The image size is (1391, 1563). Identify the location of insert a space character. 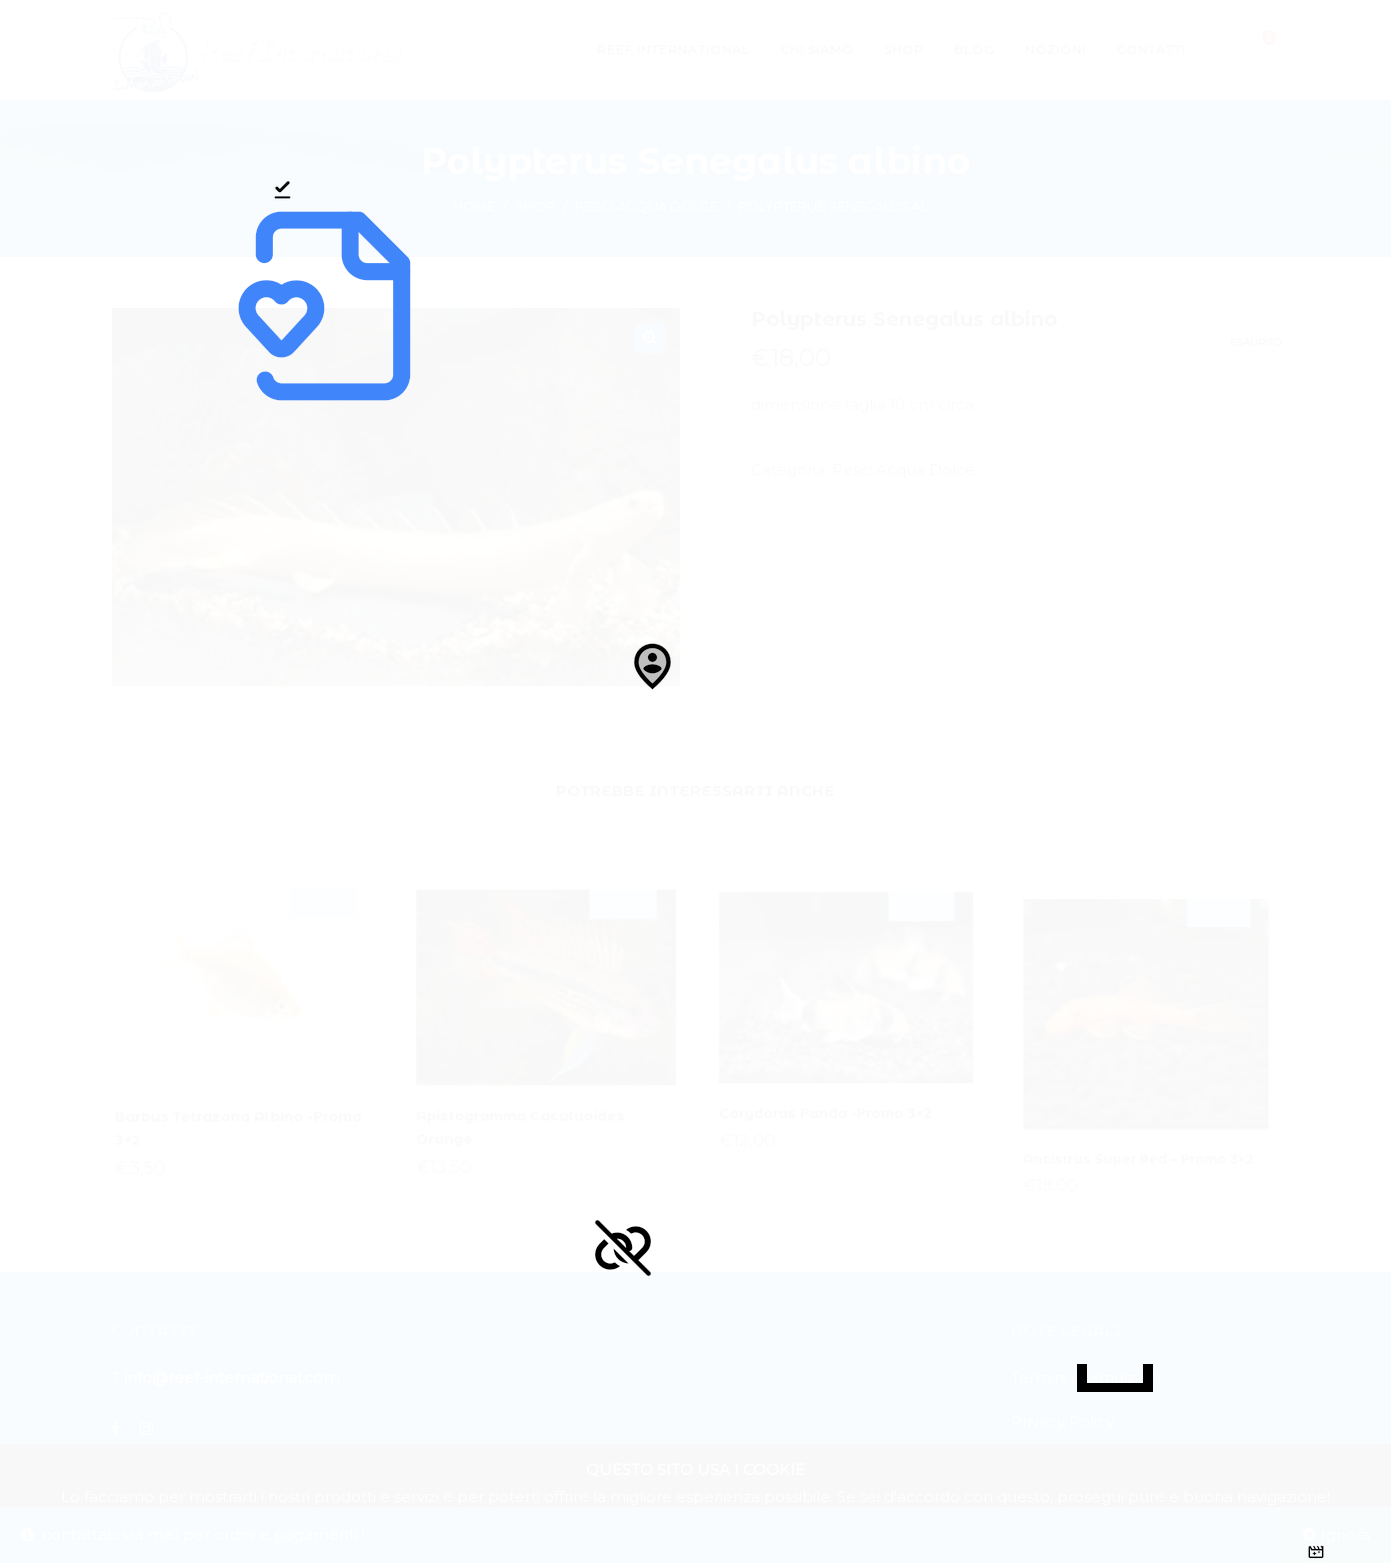
(1115, 1378).